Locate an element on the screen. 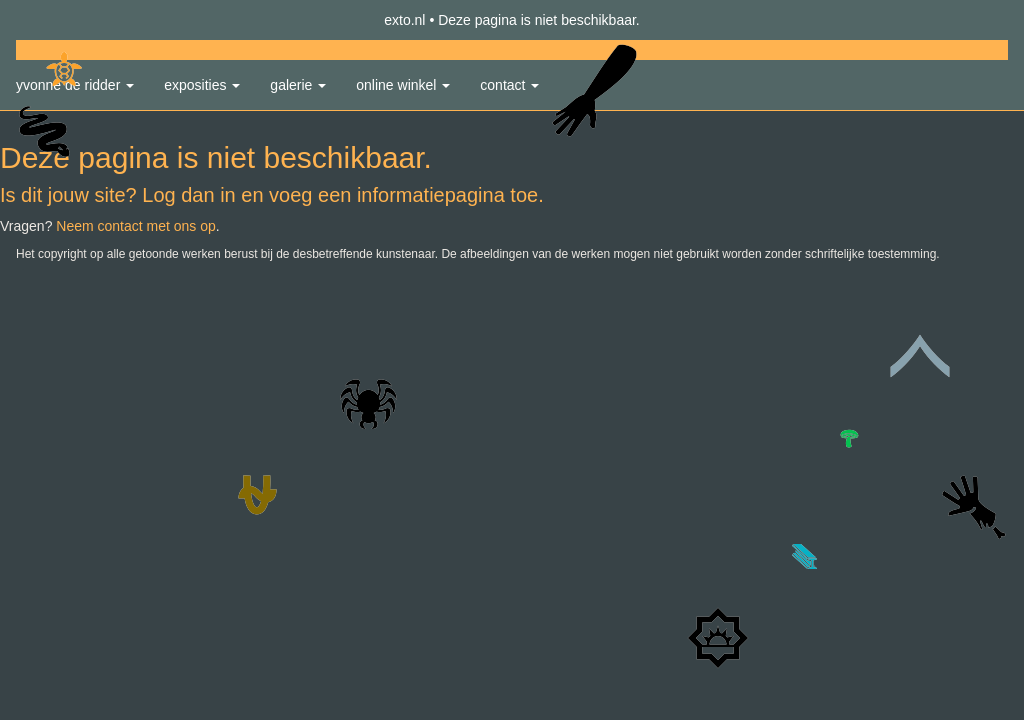 Image resolution: width=1024 pixels, height=720 pixels. select arm or forearm body part is located at coordinates (594, 90).